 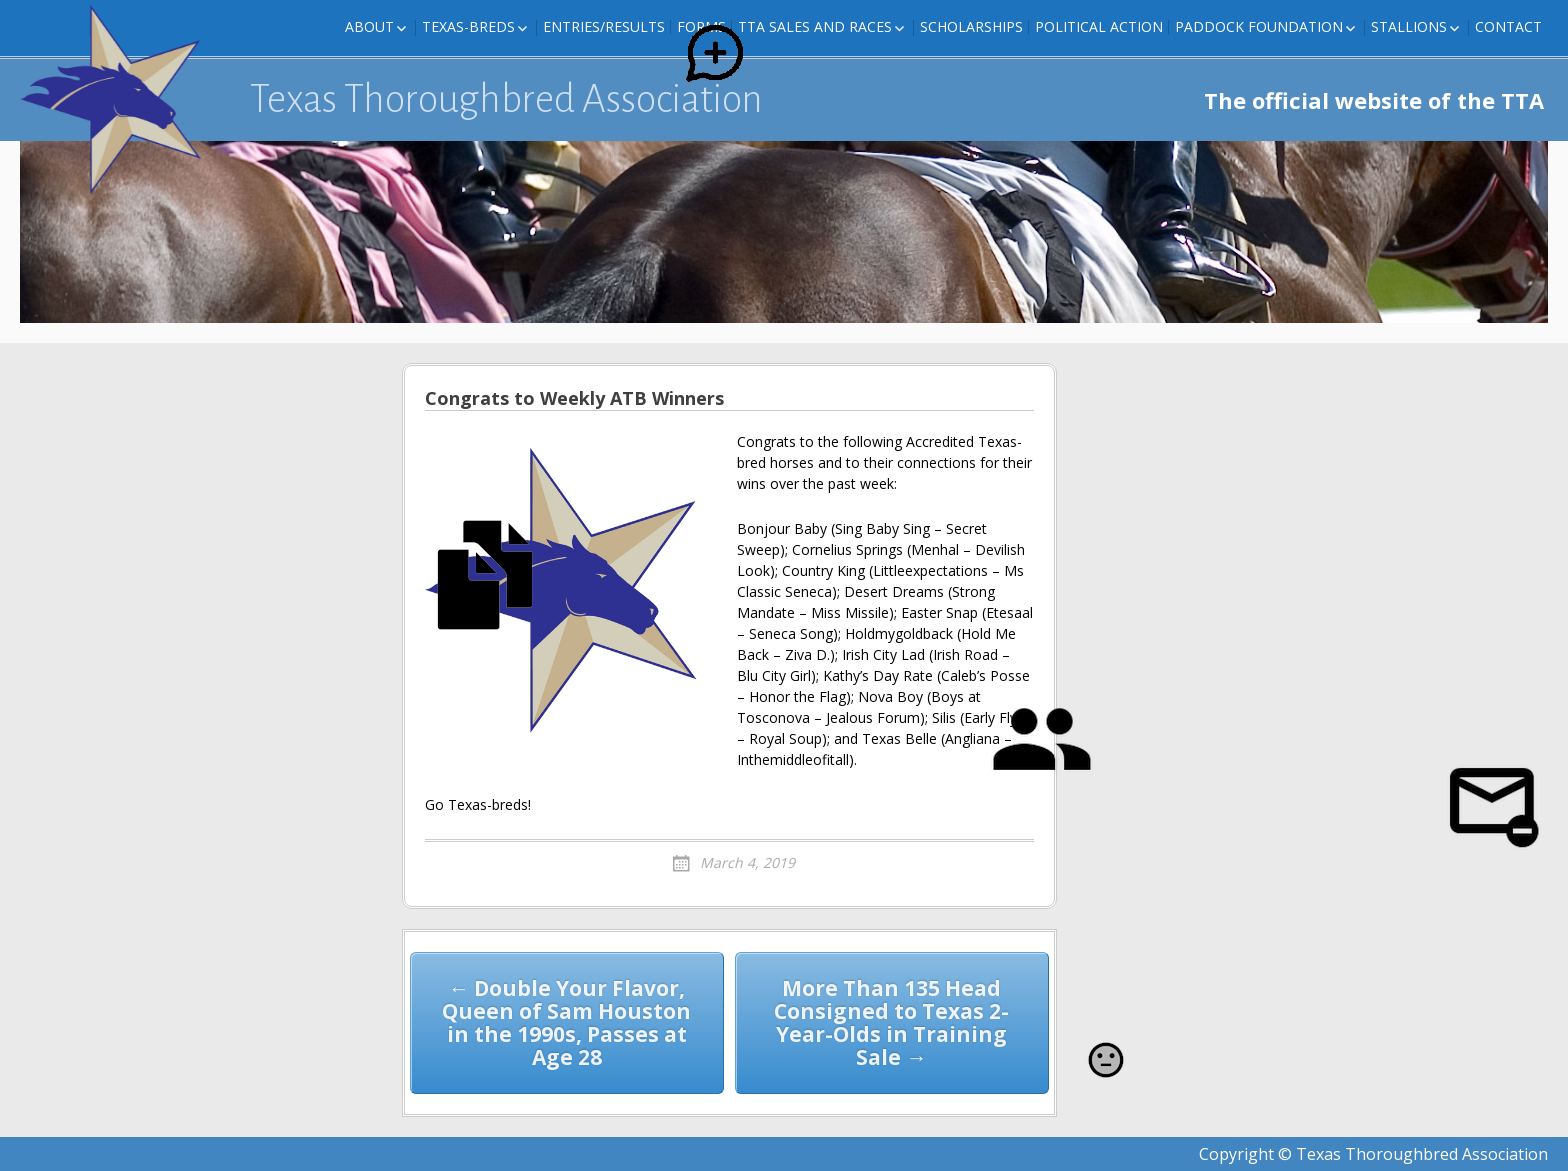 What do you see at coordinates (1106, 1060) in the screenshot?
I see `indicates neutral feedback or rating` at bounding box center [1106, 1060].